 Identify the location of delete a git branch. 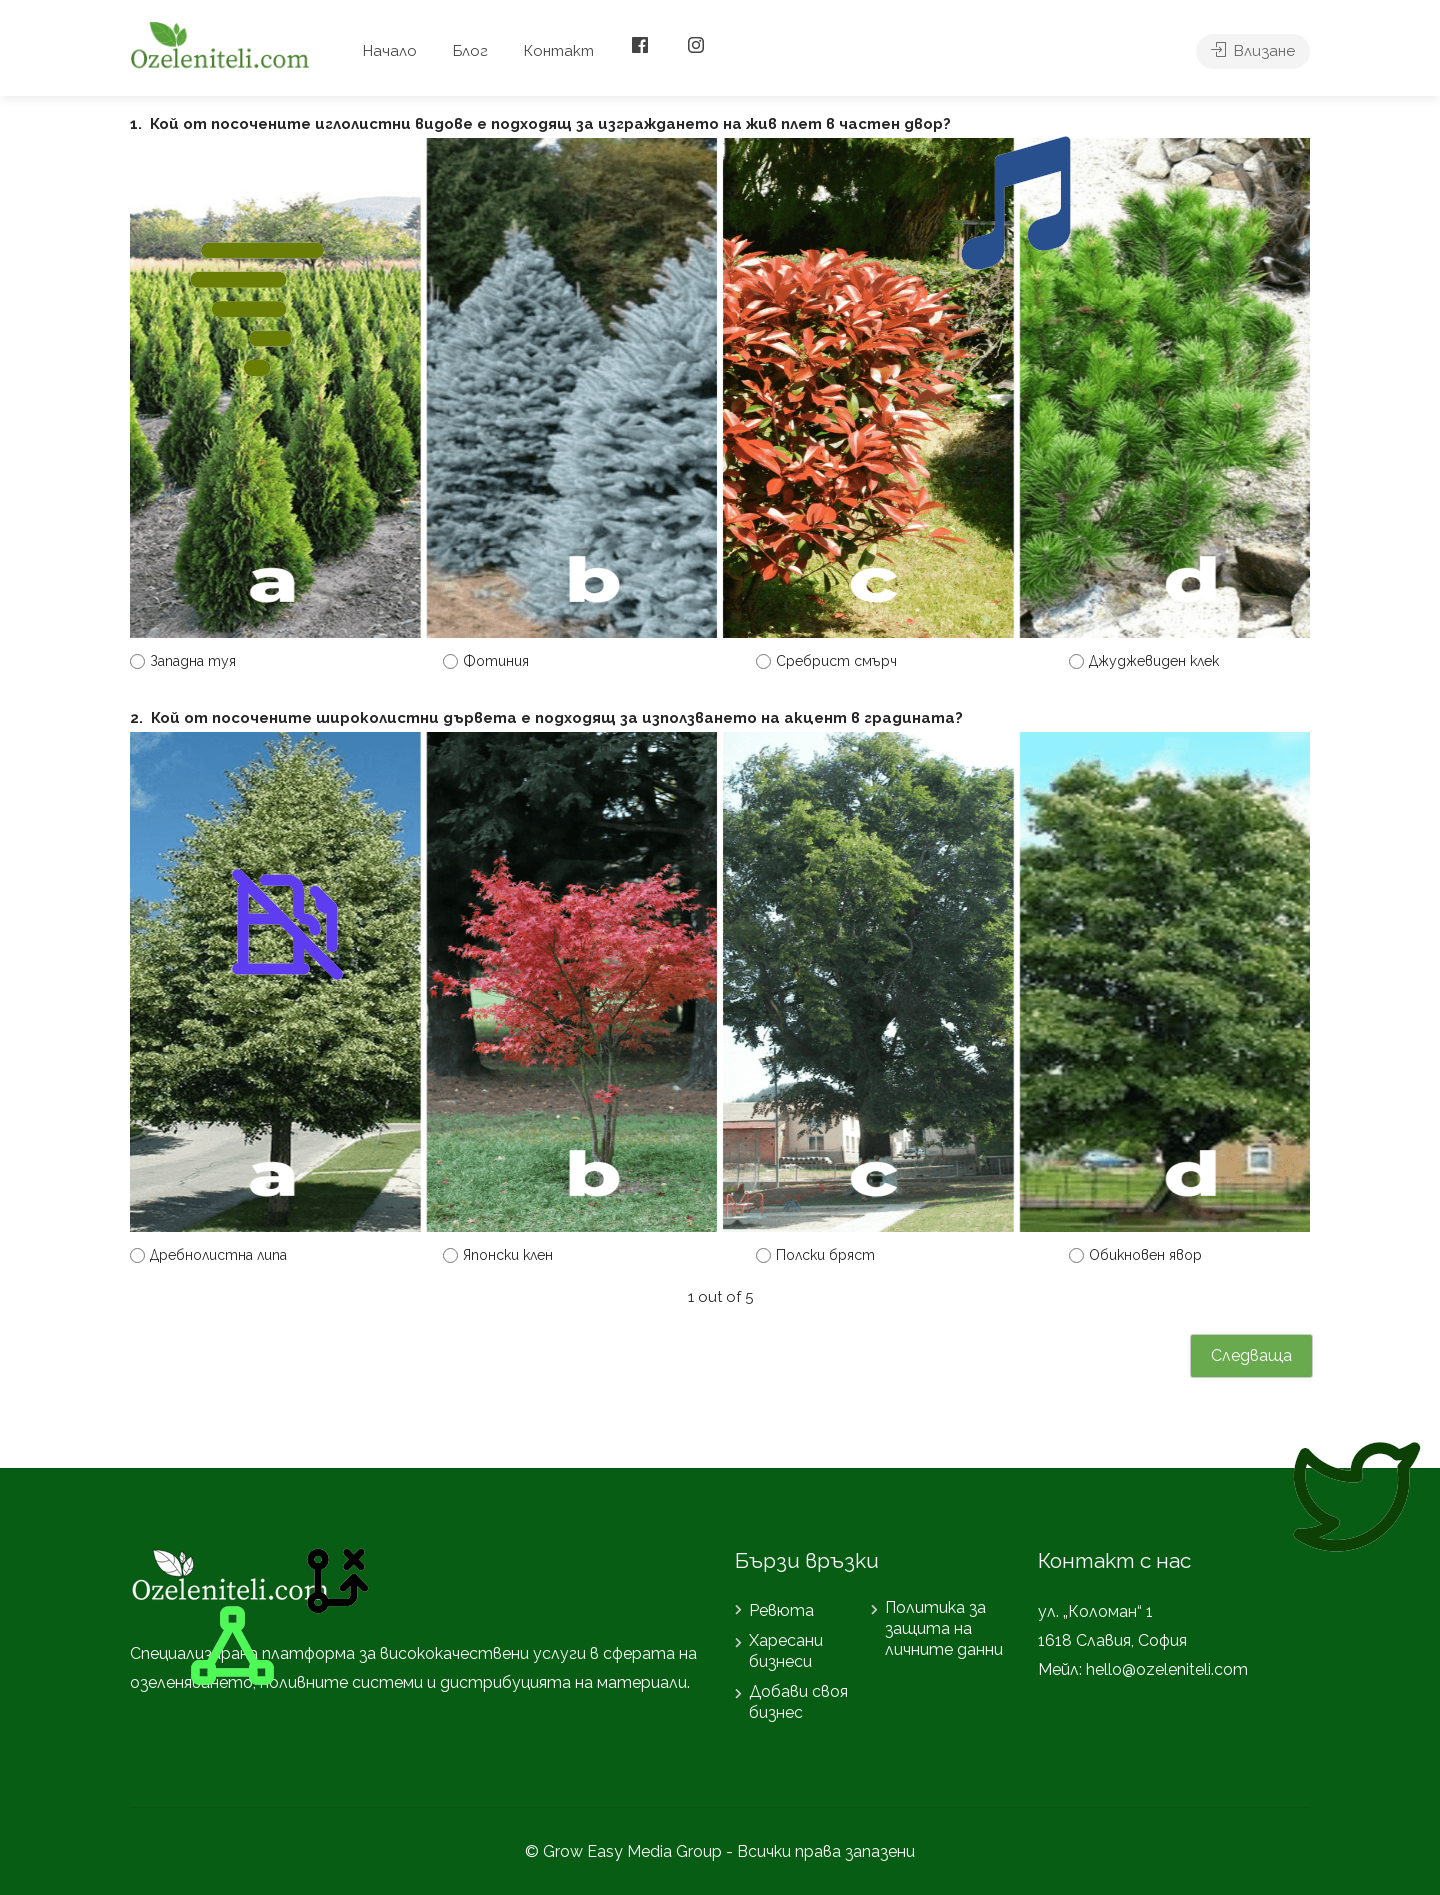
(336, 1581).